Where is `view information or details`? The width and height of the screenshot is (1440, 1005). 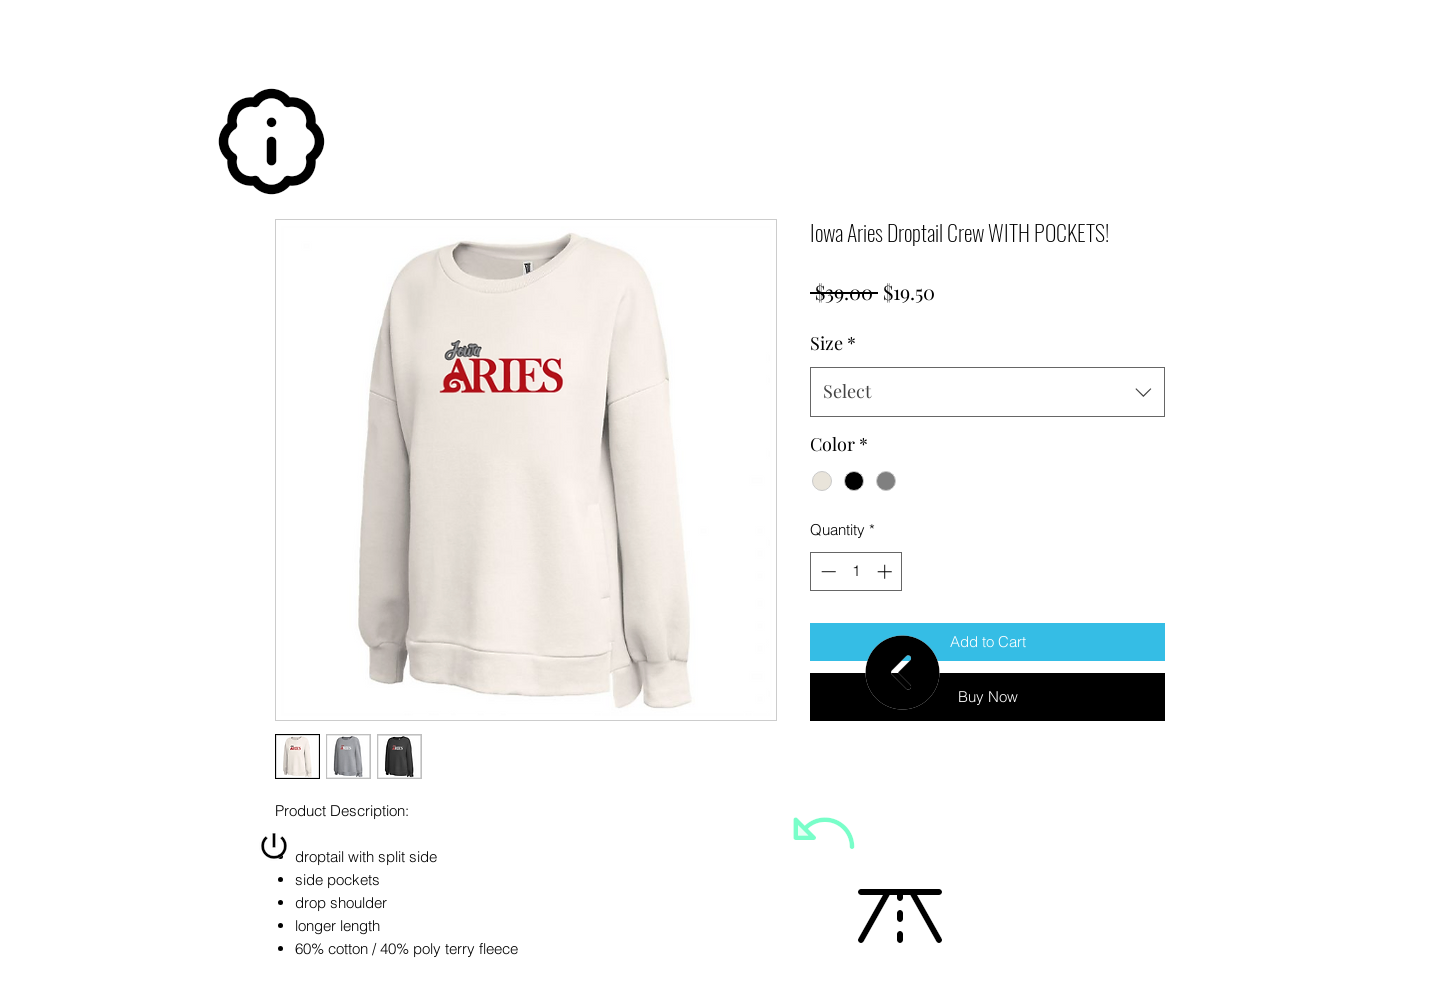 view information or details is located at coordinates (271, 141).